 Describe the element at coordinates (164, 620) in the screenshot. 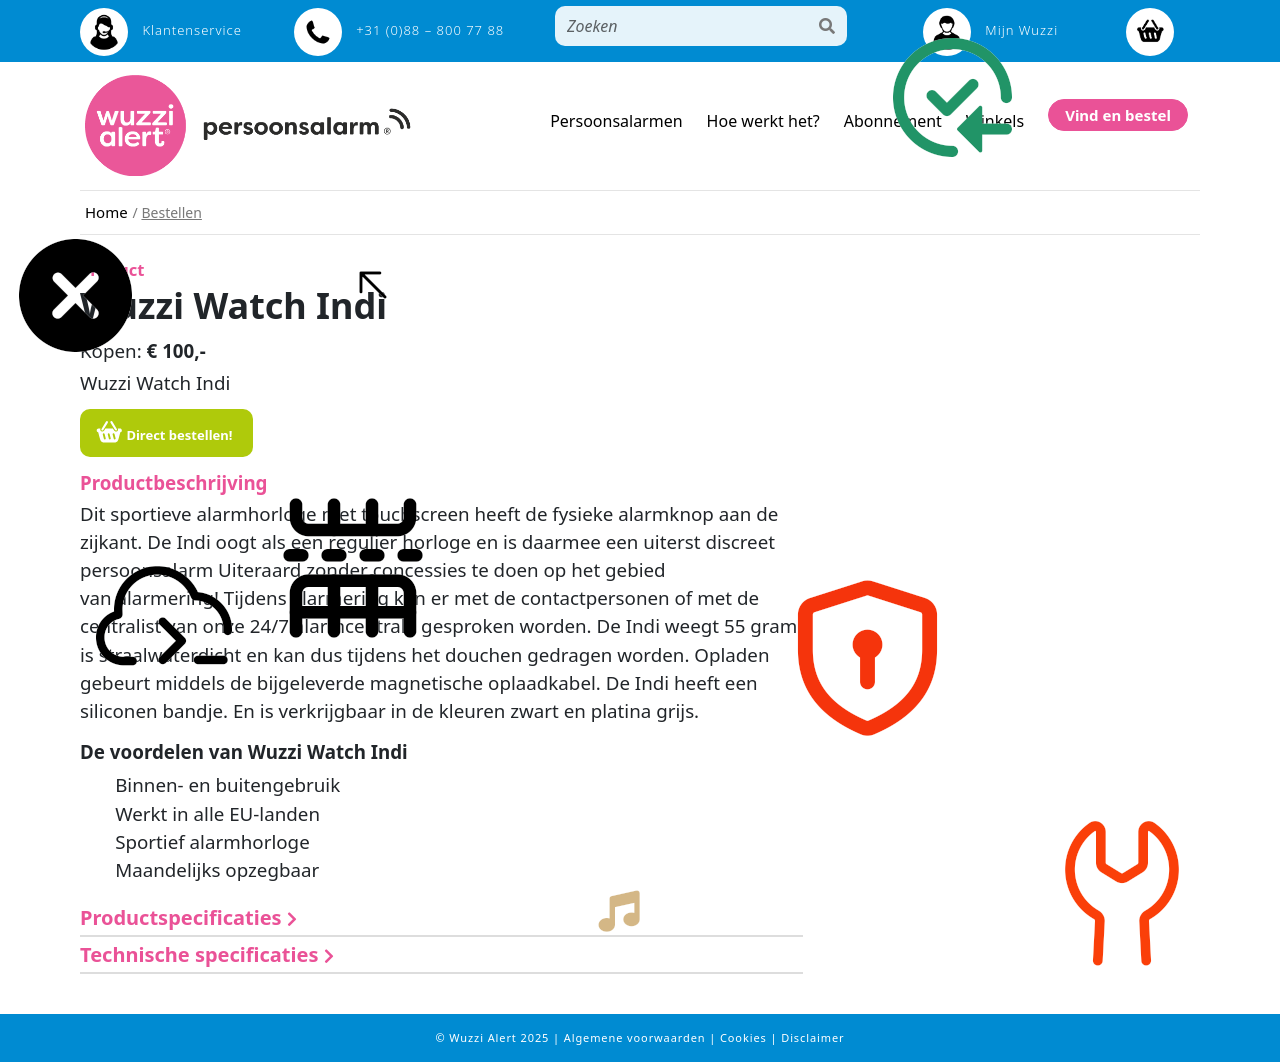

I see `access cloud-based AI agent services` at that location.